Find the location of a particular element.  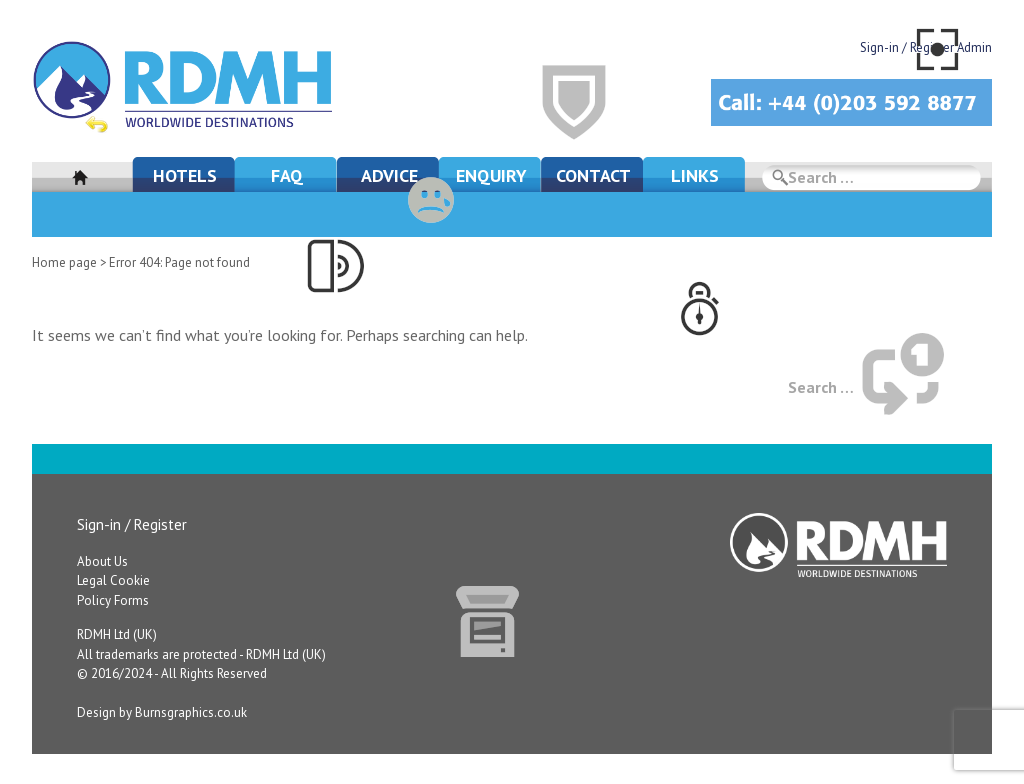

open system profiler to analyze performance is located at coordinates (699, 309).